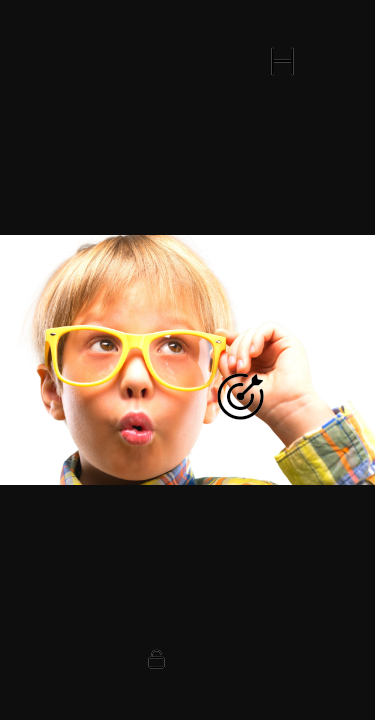  Describe the element at coordinates (282, 61) in the screenshot. I see `format text as a heading` at that location.